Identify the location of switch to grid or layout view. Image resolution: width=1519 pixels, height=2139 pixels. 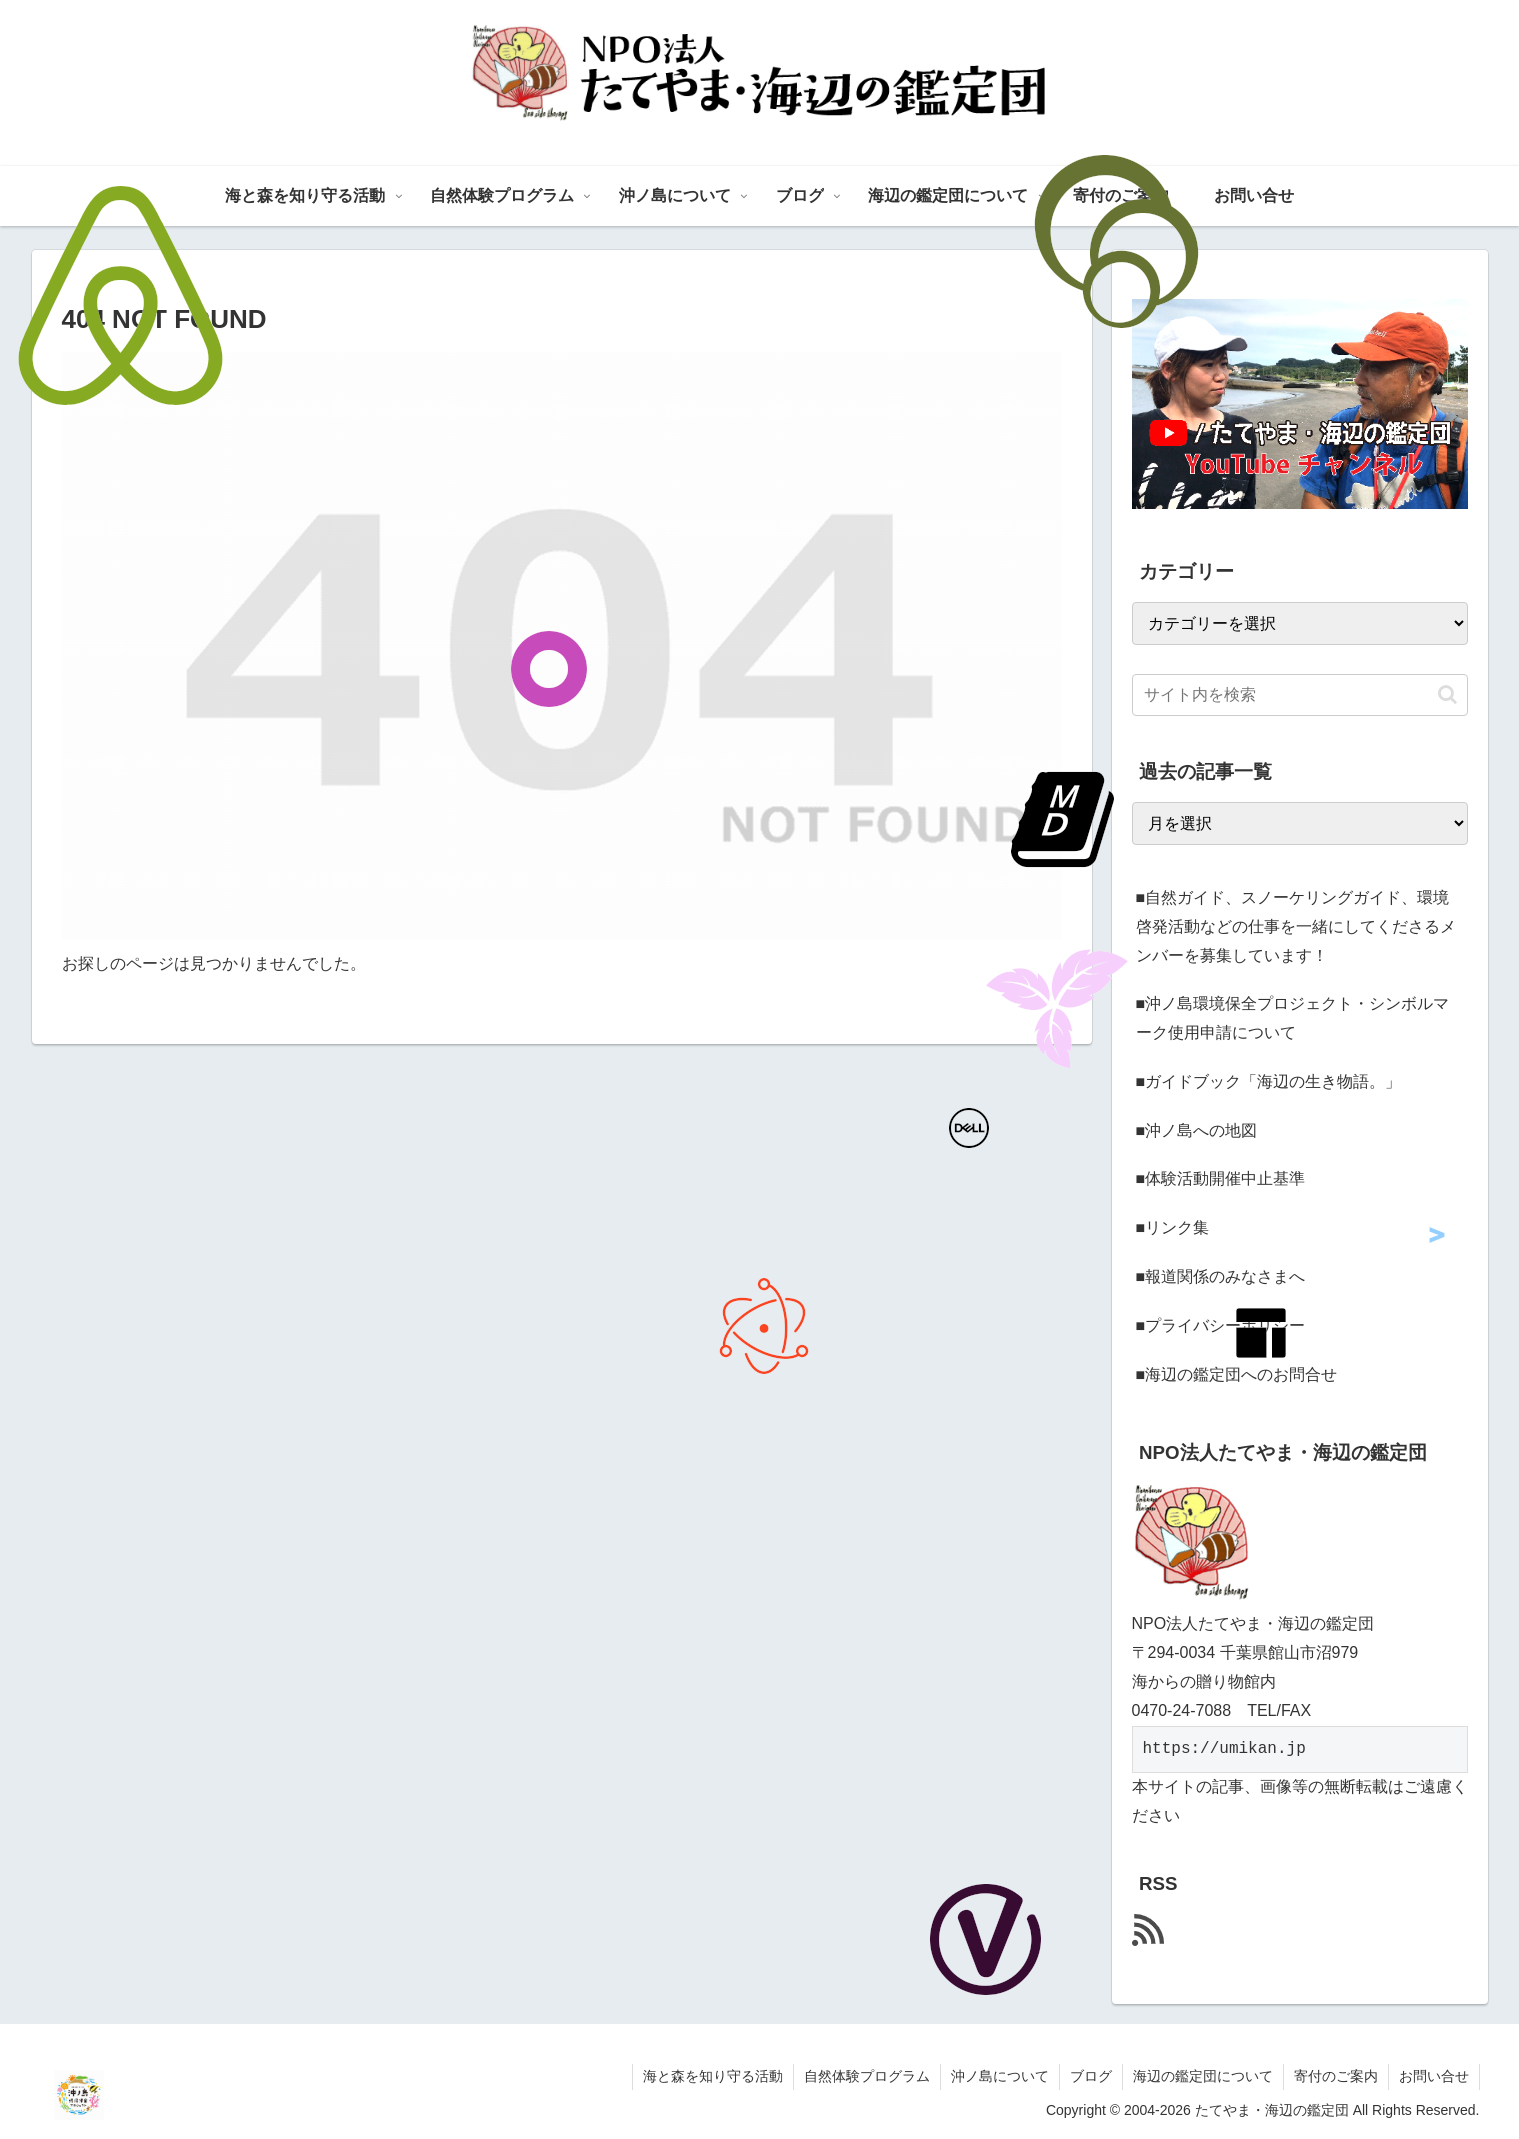
(1261, 1333).